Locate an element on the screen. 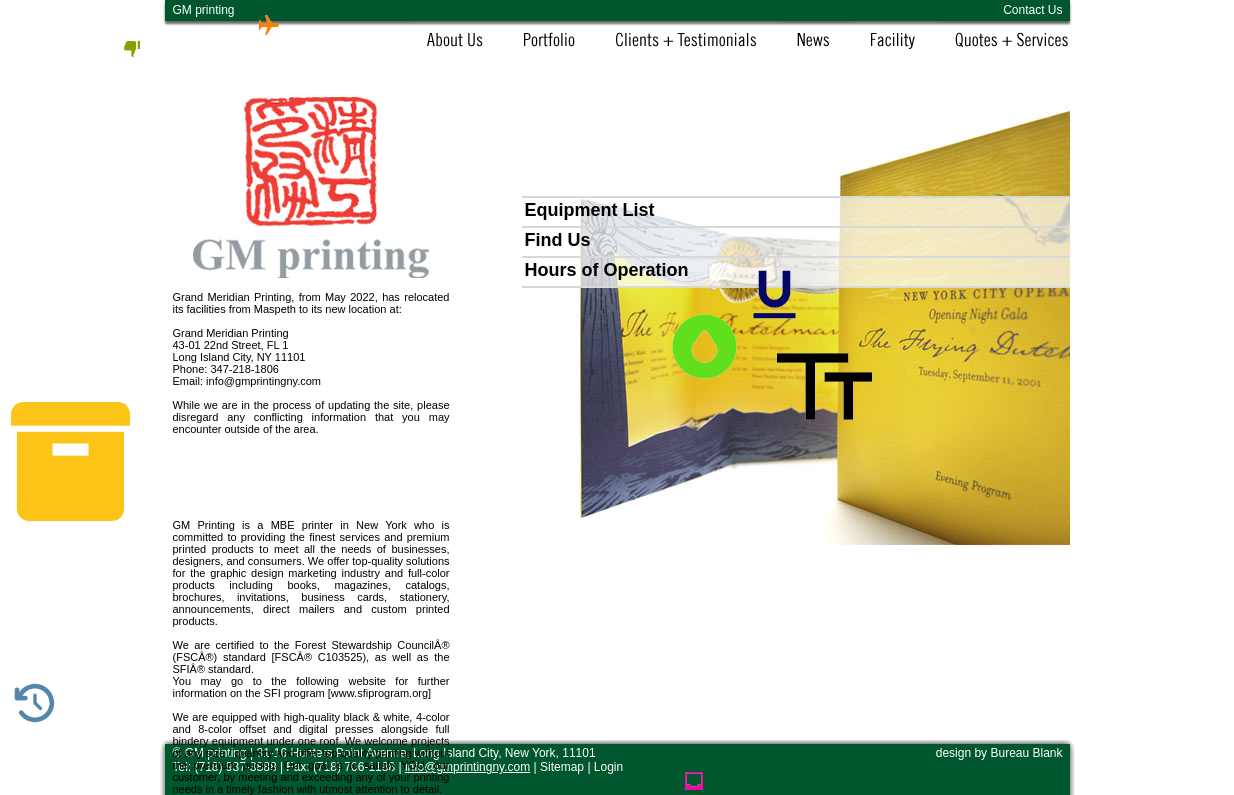 This screenshot has height=795, width=1234. access storage or archived files is located at coordinates (70, 461).